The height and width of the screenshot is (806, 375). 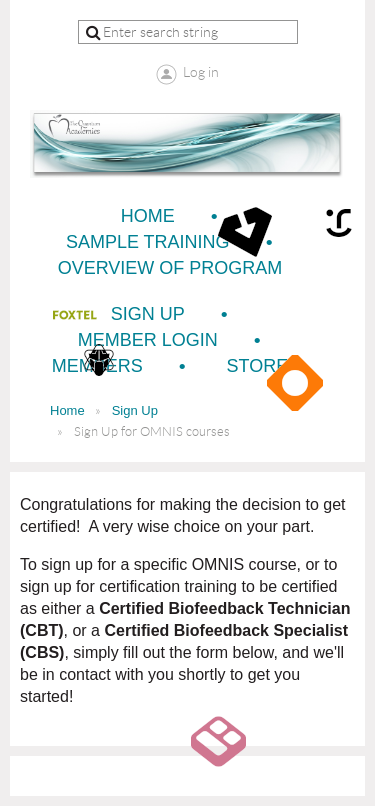 What do you see at coordinates (295, 383) in the screenshot?
I see `cloudsmith logo` at bounding box center [295, 383].